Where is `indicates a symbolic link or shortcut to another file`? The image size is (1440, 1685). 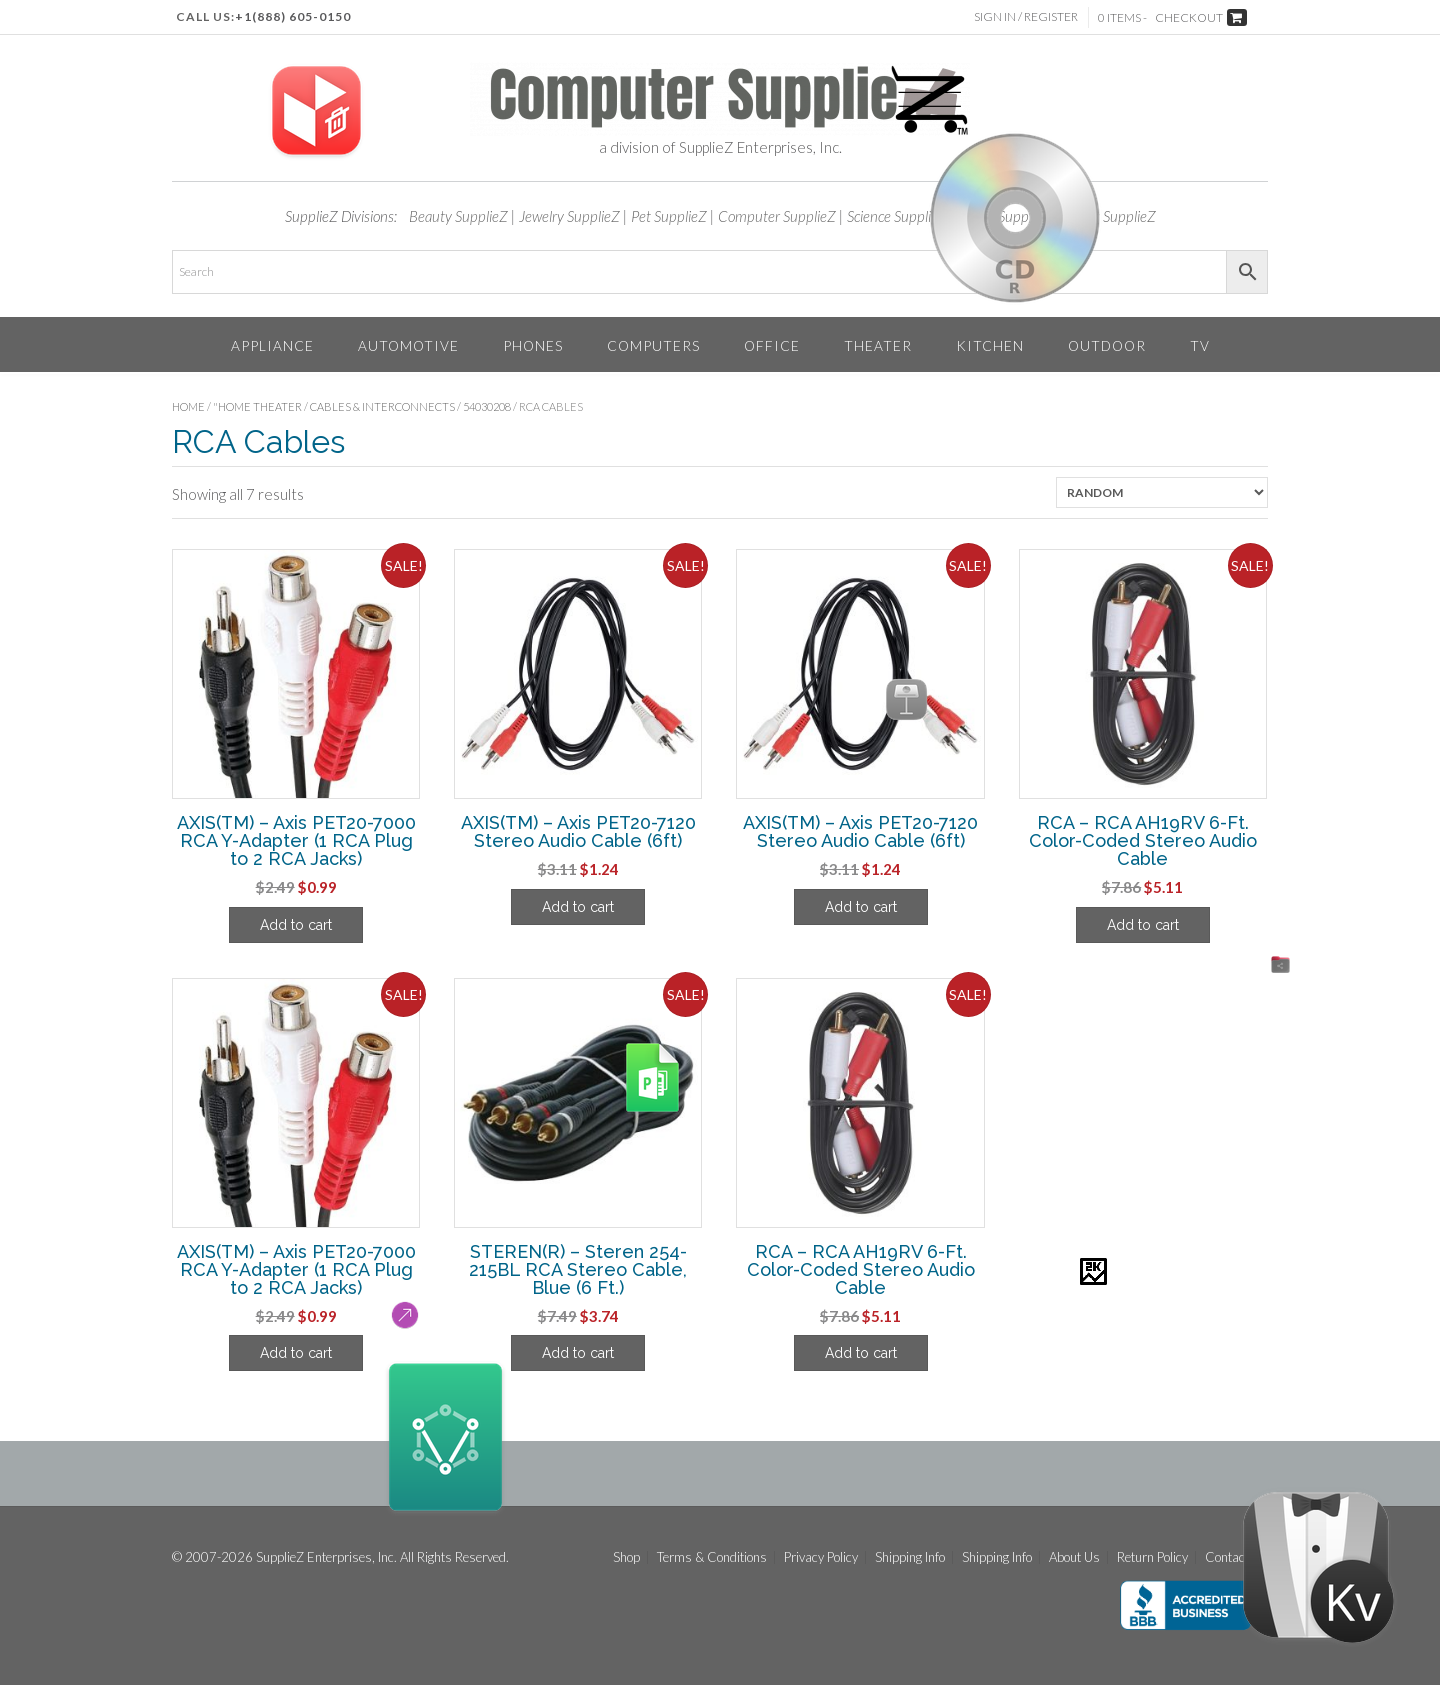 indicates a symbolic link or shortcut to another file is located at coordinates (405, 1315).